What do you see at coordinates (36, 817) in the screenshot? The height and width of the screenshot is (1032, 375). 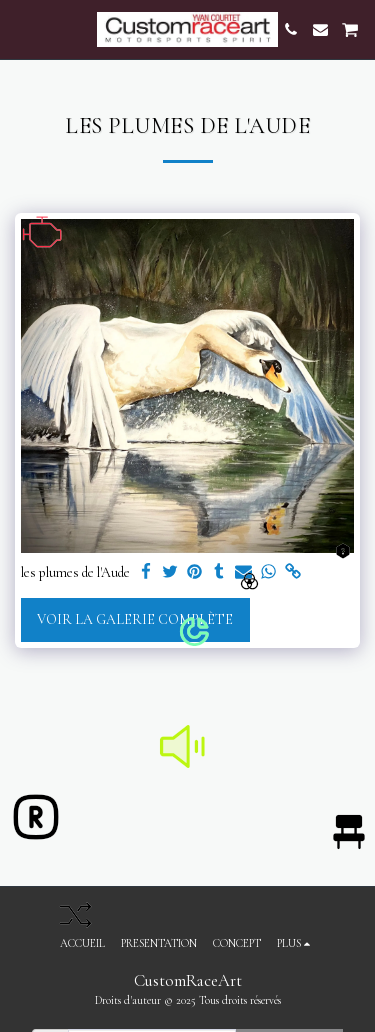 I see `indicates registered trademark or rights reserved` at bounding box center [36, 817].